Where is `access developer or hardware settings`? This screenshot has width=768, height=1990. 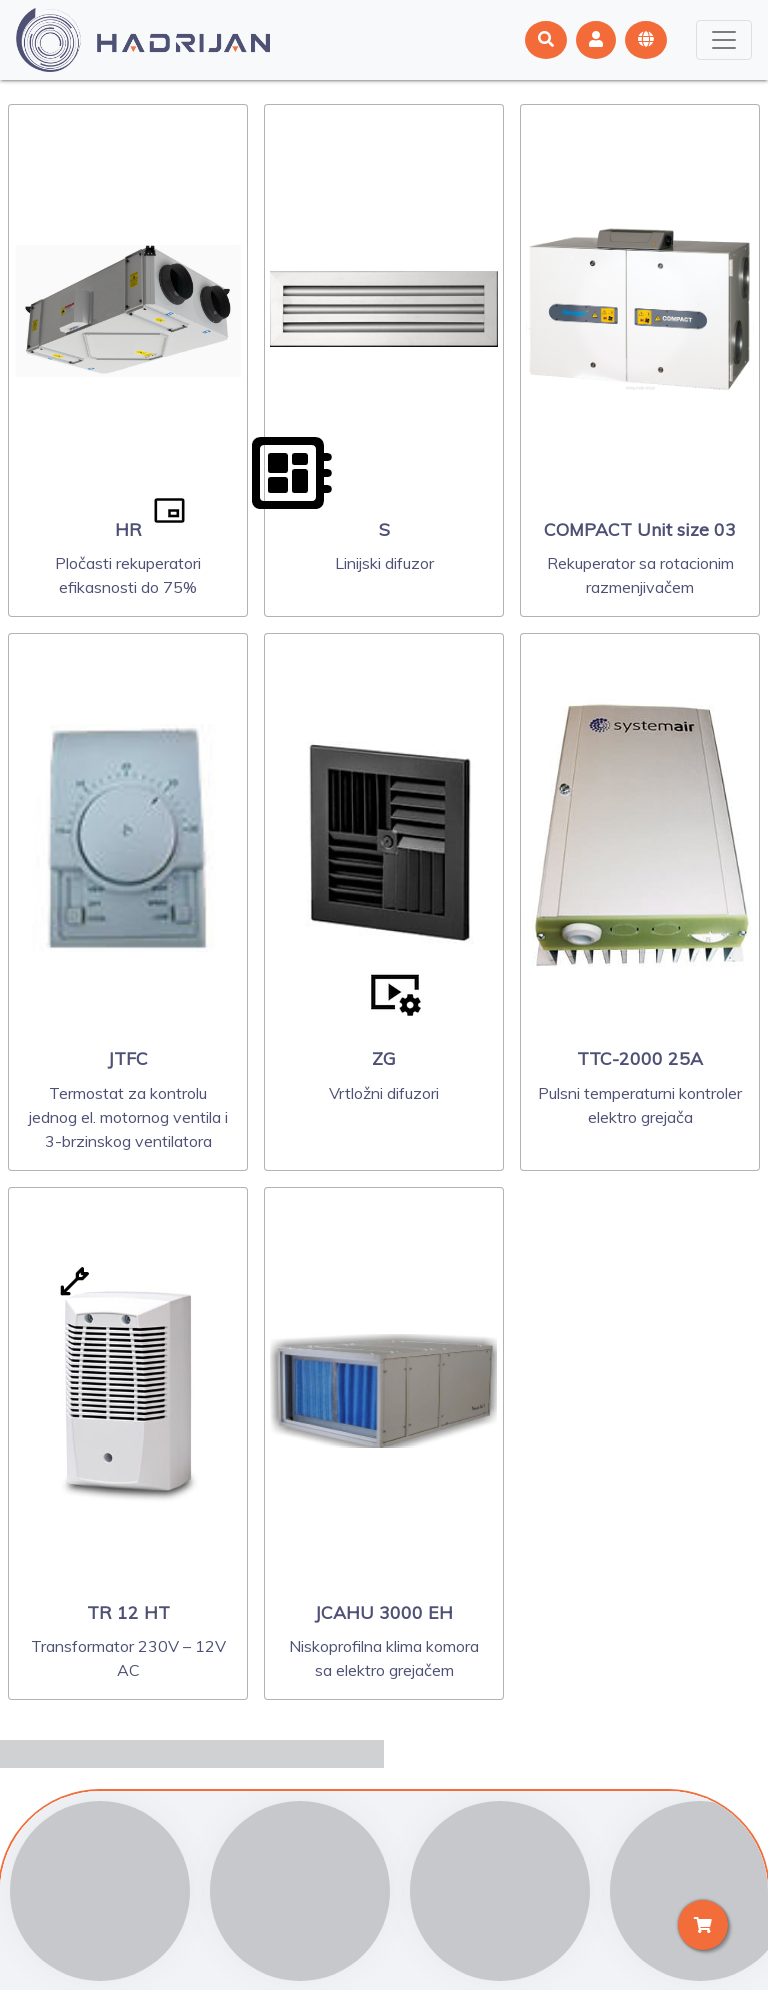
access developer or hardware settings is located at coordinates (292, 473).